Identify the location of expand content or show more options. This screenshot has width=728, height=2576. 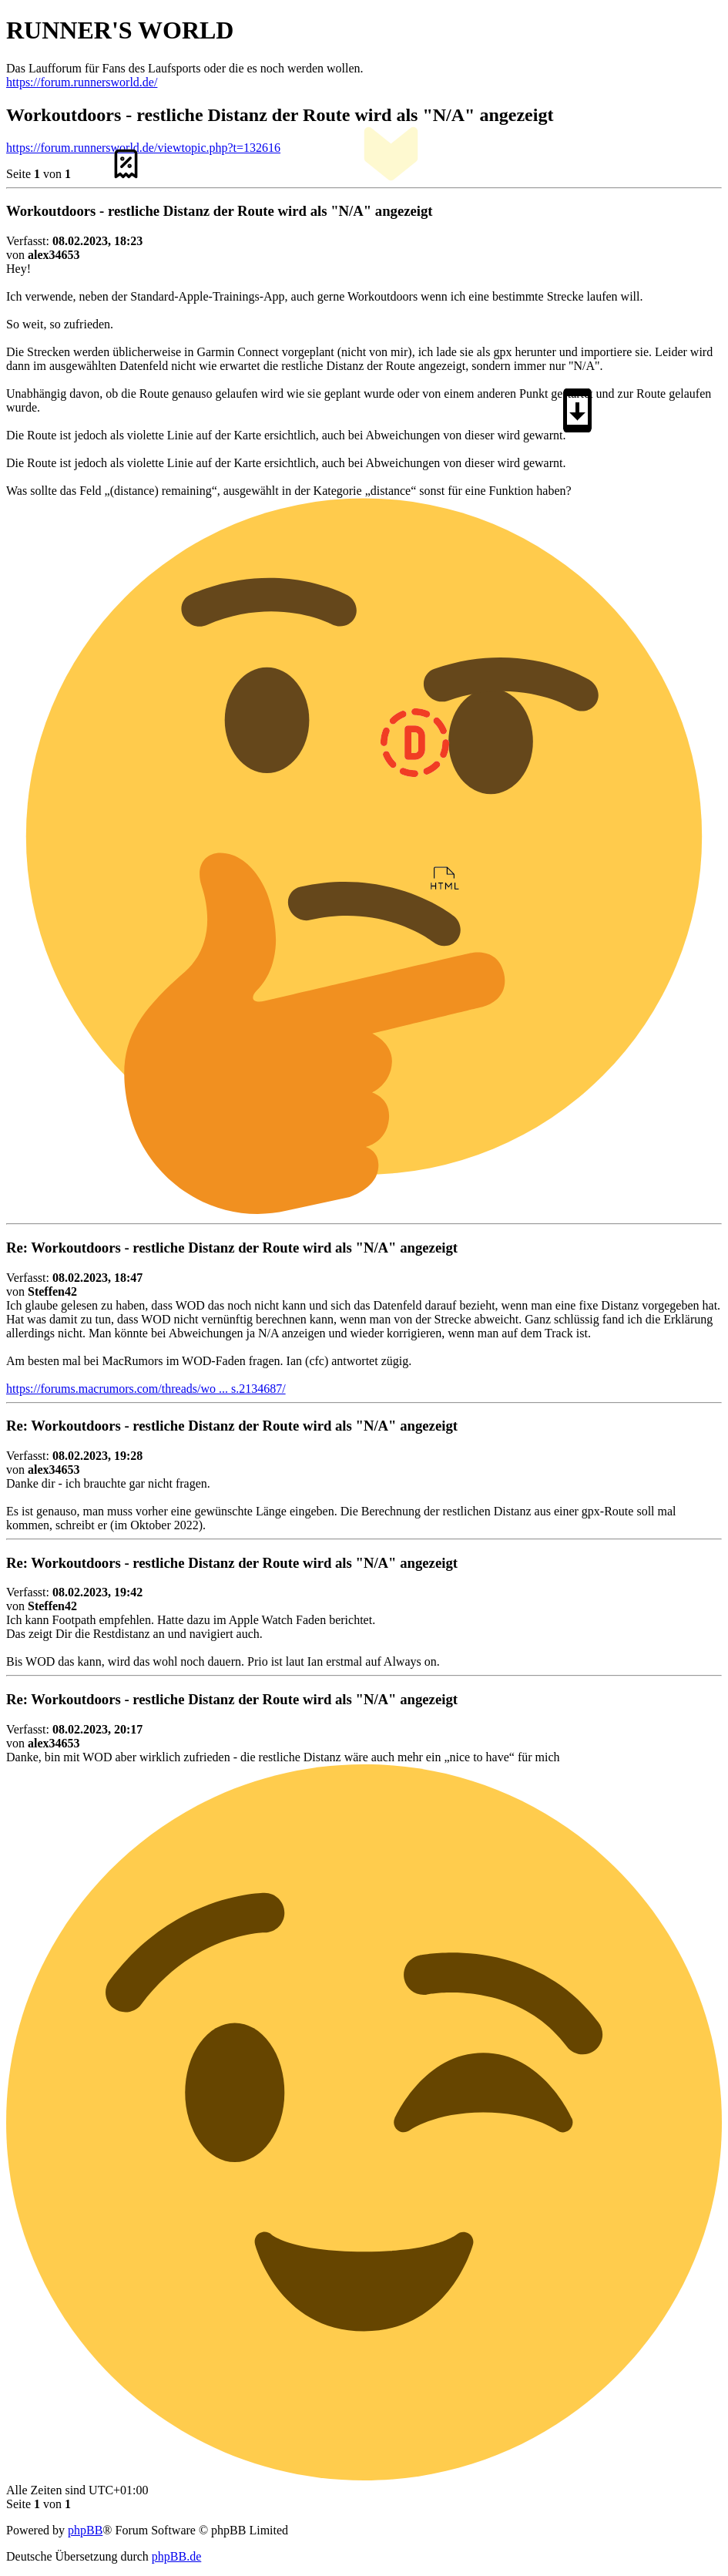
(391, 153).